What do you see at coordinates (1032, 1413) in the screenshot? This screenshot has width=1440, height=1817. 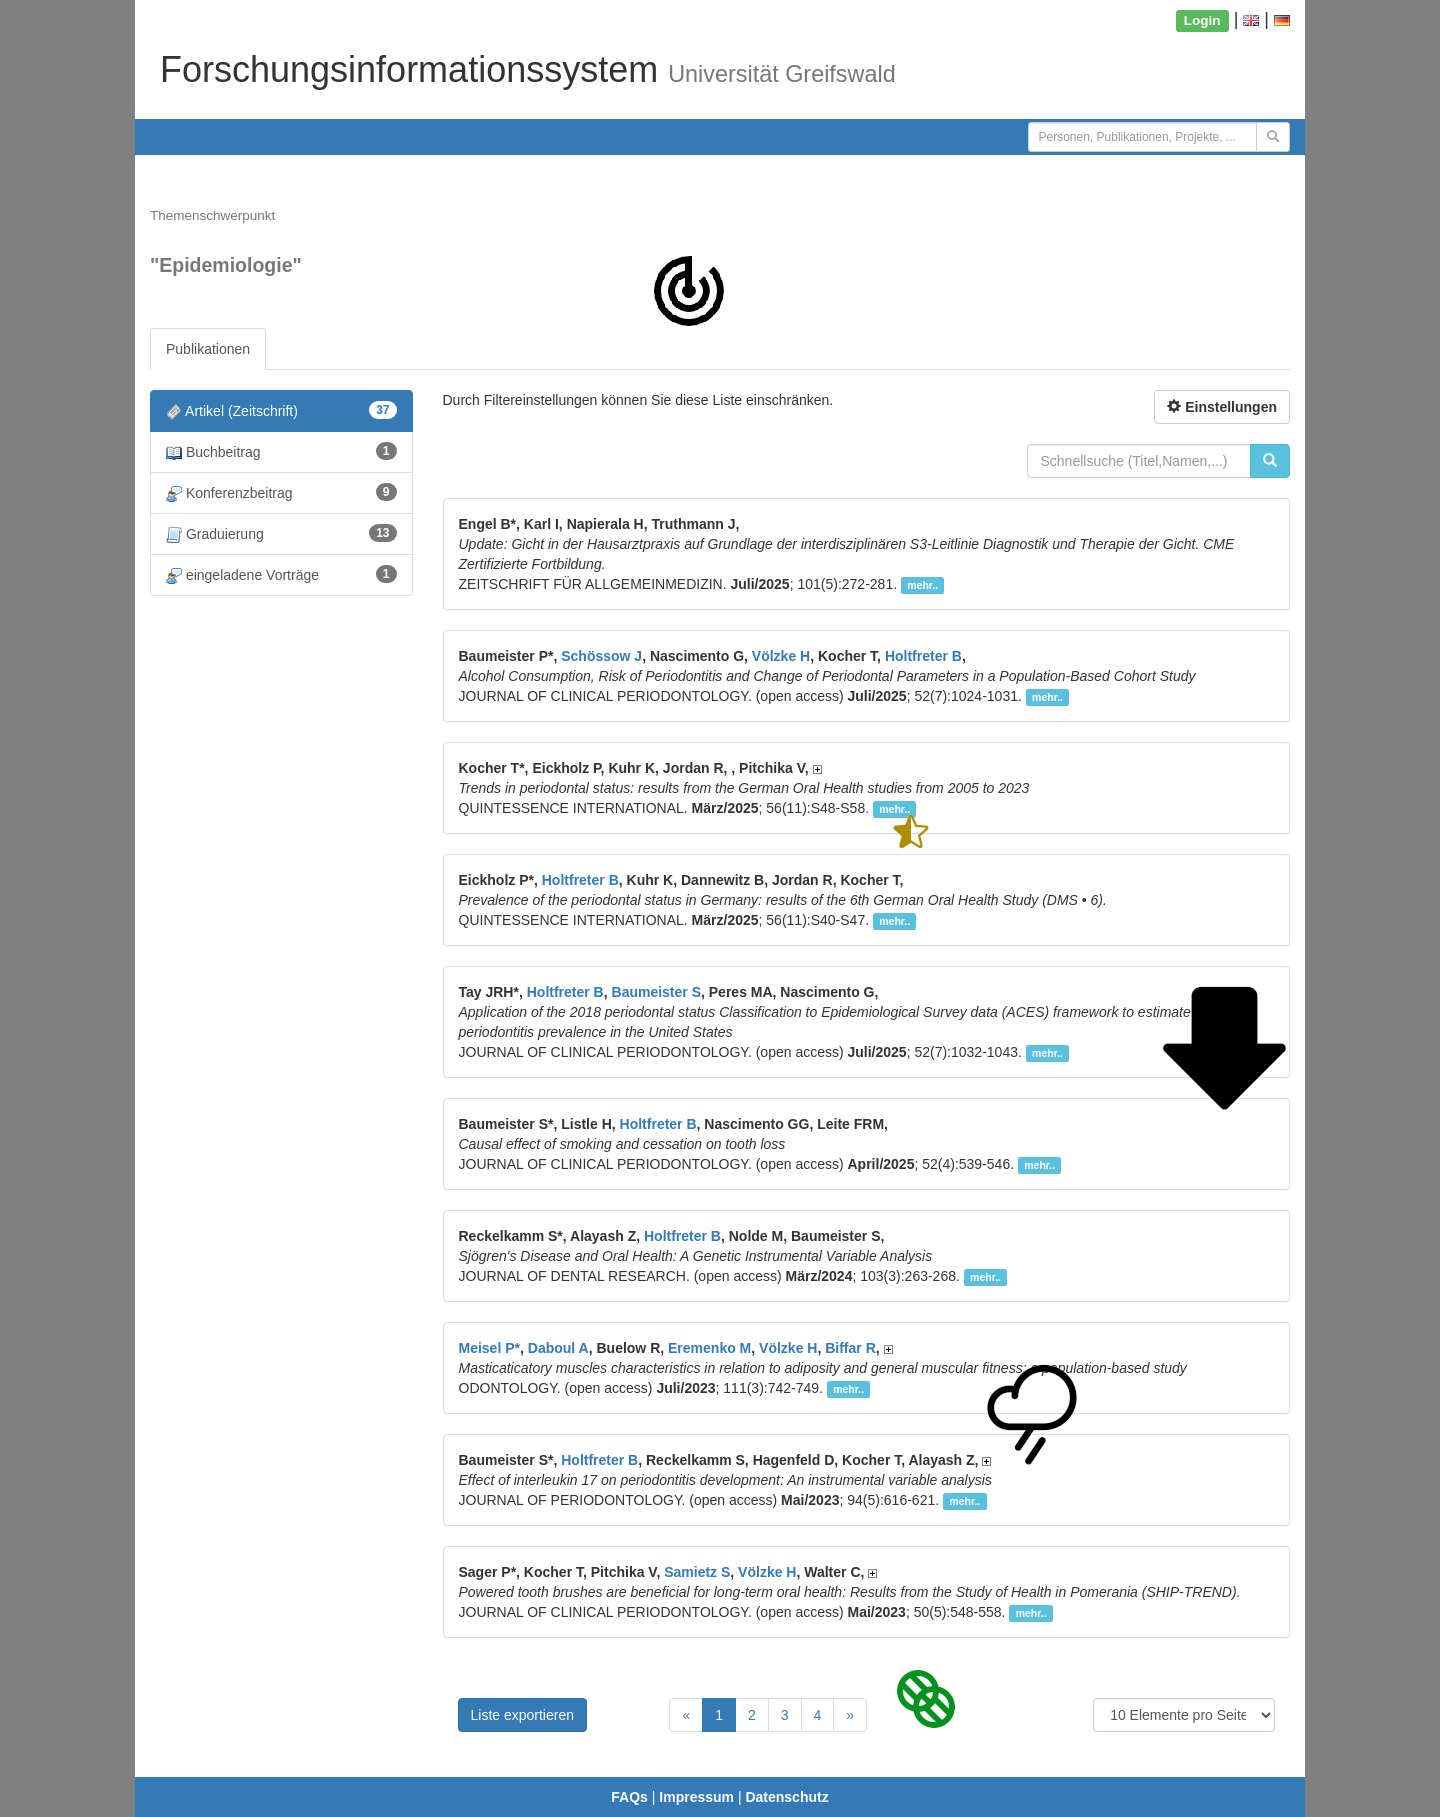 I see `view current weather conditions` at bounding box center [1032, 1413].